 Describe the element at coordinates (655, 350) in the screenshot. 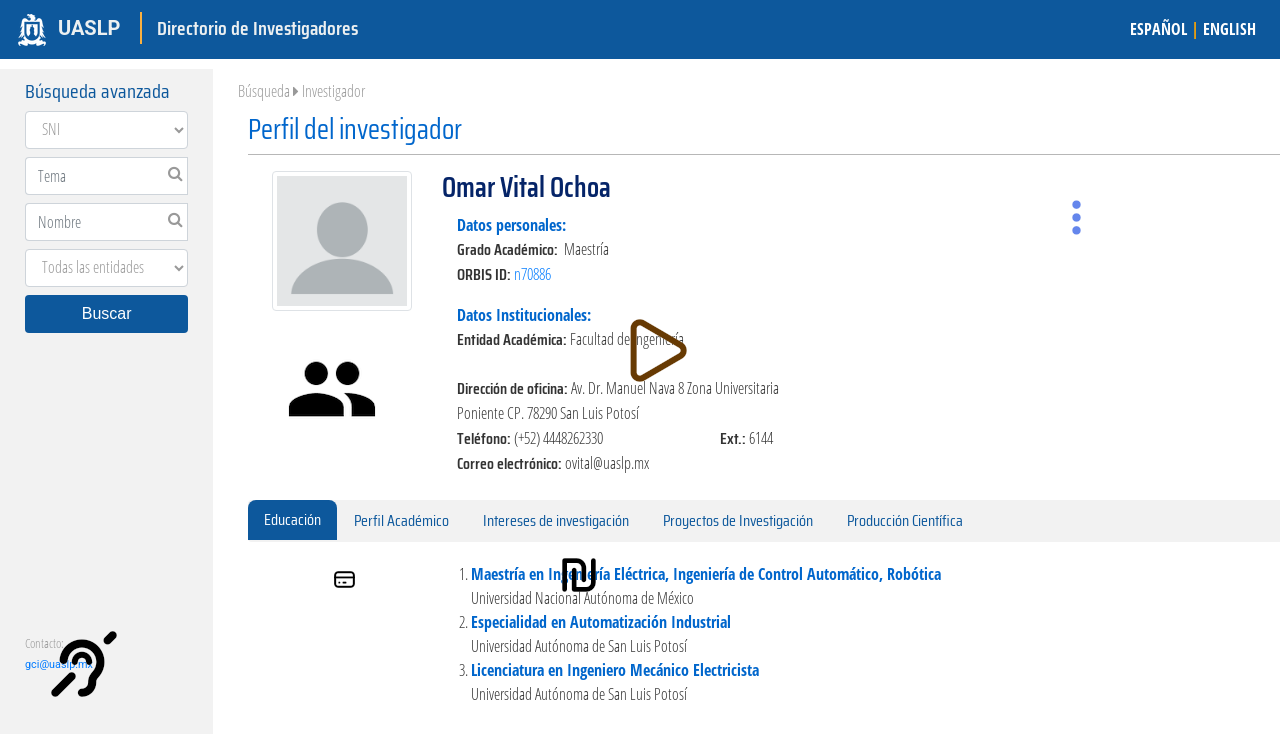

I see `play media or start playback` at that location.